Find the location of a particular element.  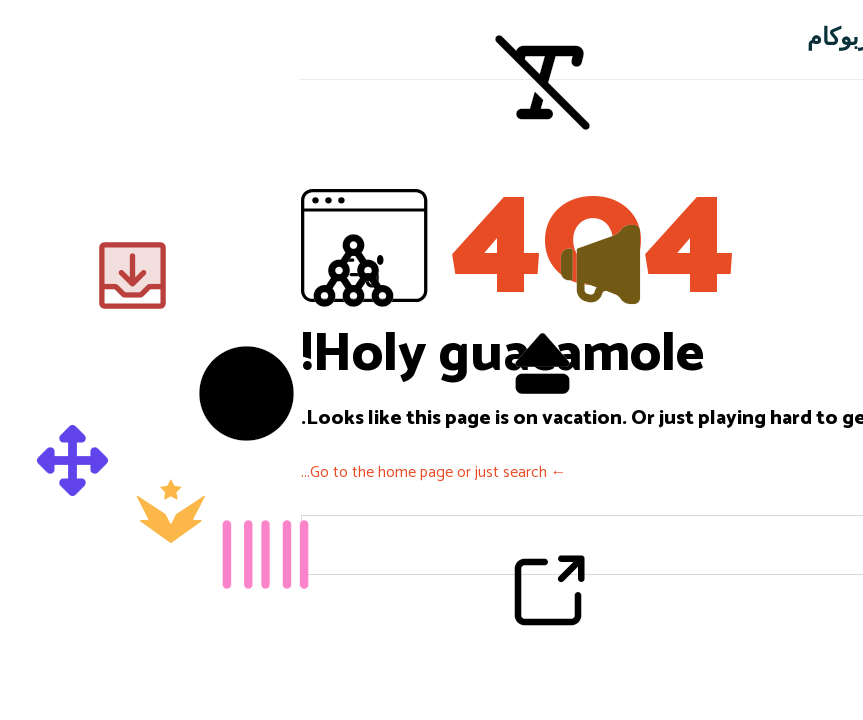

confirm or complete an action is located at coordinates (246, 393).